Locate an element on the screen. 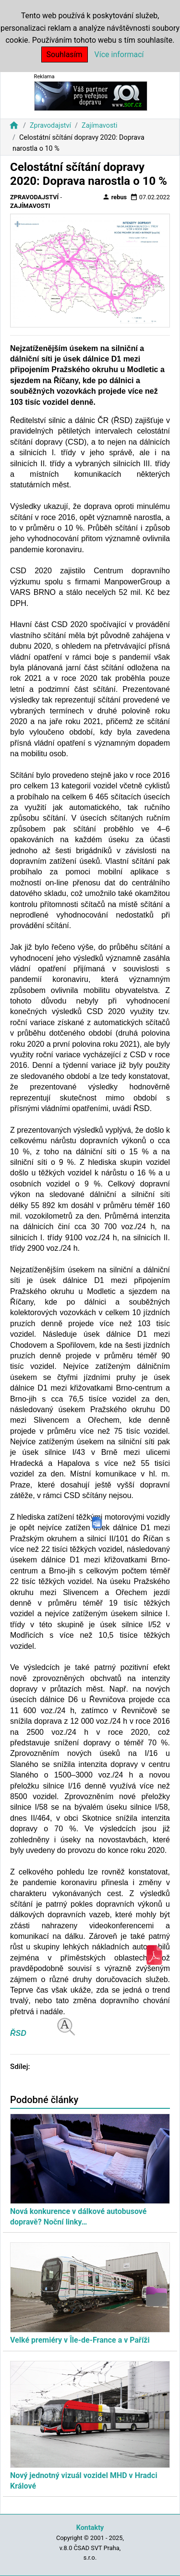 This screenshot has width=180, height=2576. a compressed PDF document file is located at coordinates (154, 1955).